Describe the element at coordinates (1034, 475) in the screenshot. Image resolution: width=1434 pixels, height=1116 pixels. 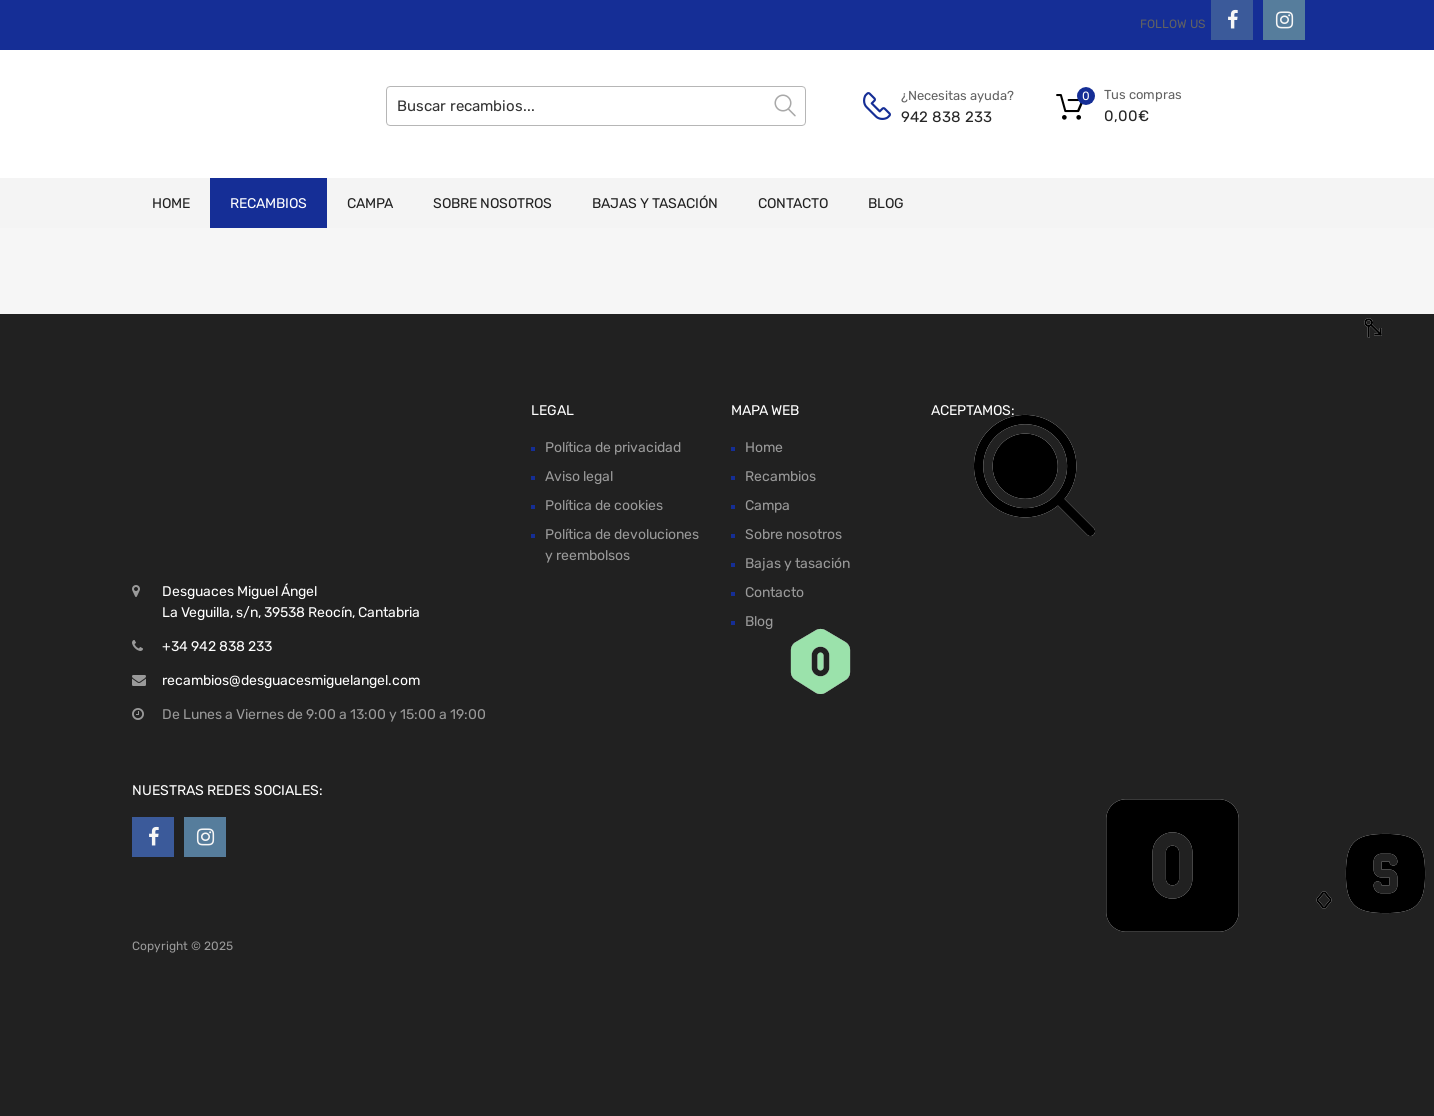
I see `search for content or items` at that location.